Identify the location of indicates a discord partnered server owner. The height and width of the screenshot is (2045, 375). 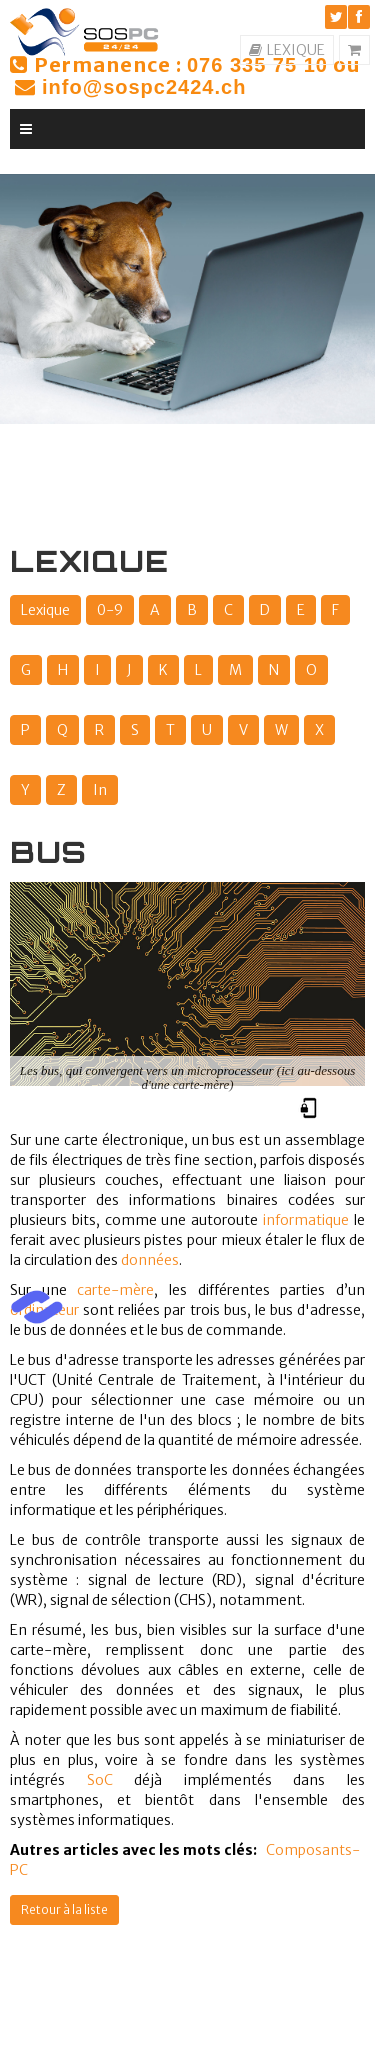
(37, 1307).